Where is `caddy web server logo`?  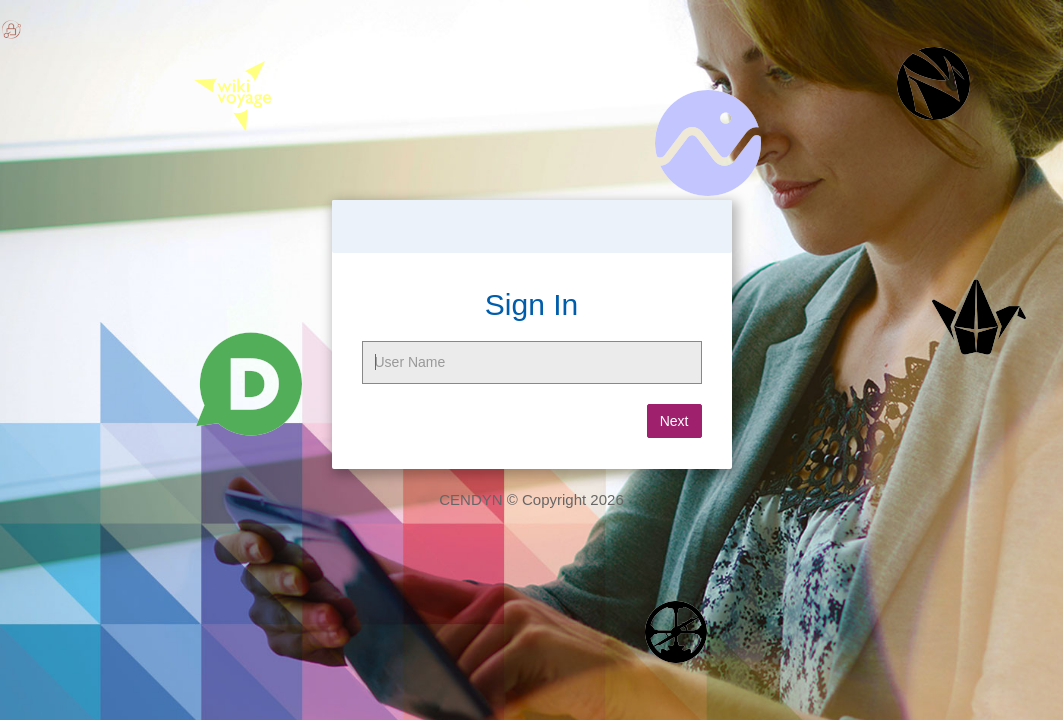 caddy web server logo is located at coordinates (11, 29).